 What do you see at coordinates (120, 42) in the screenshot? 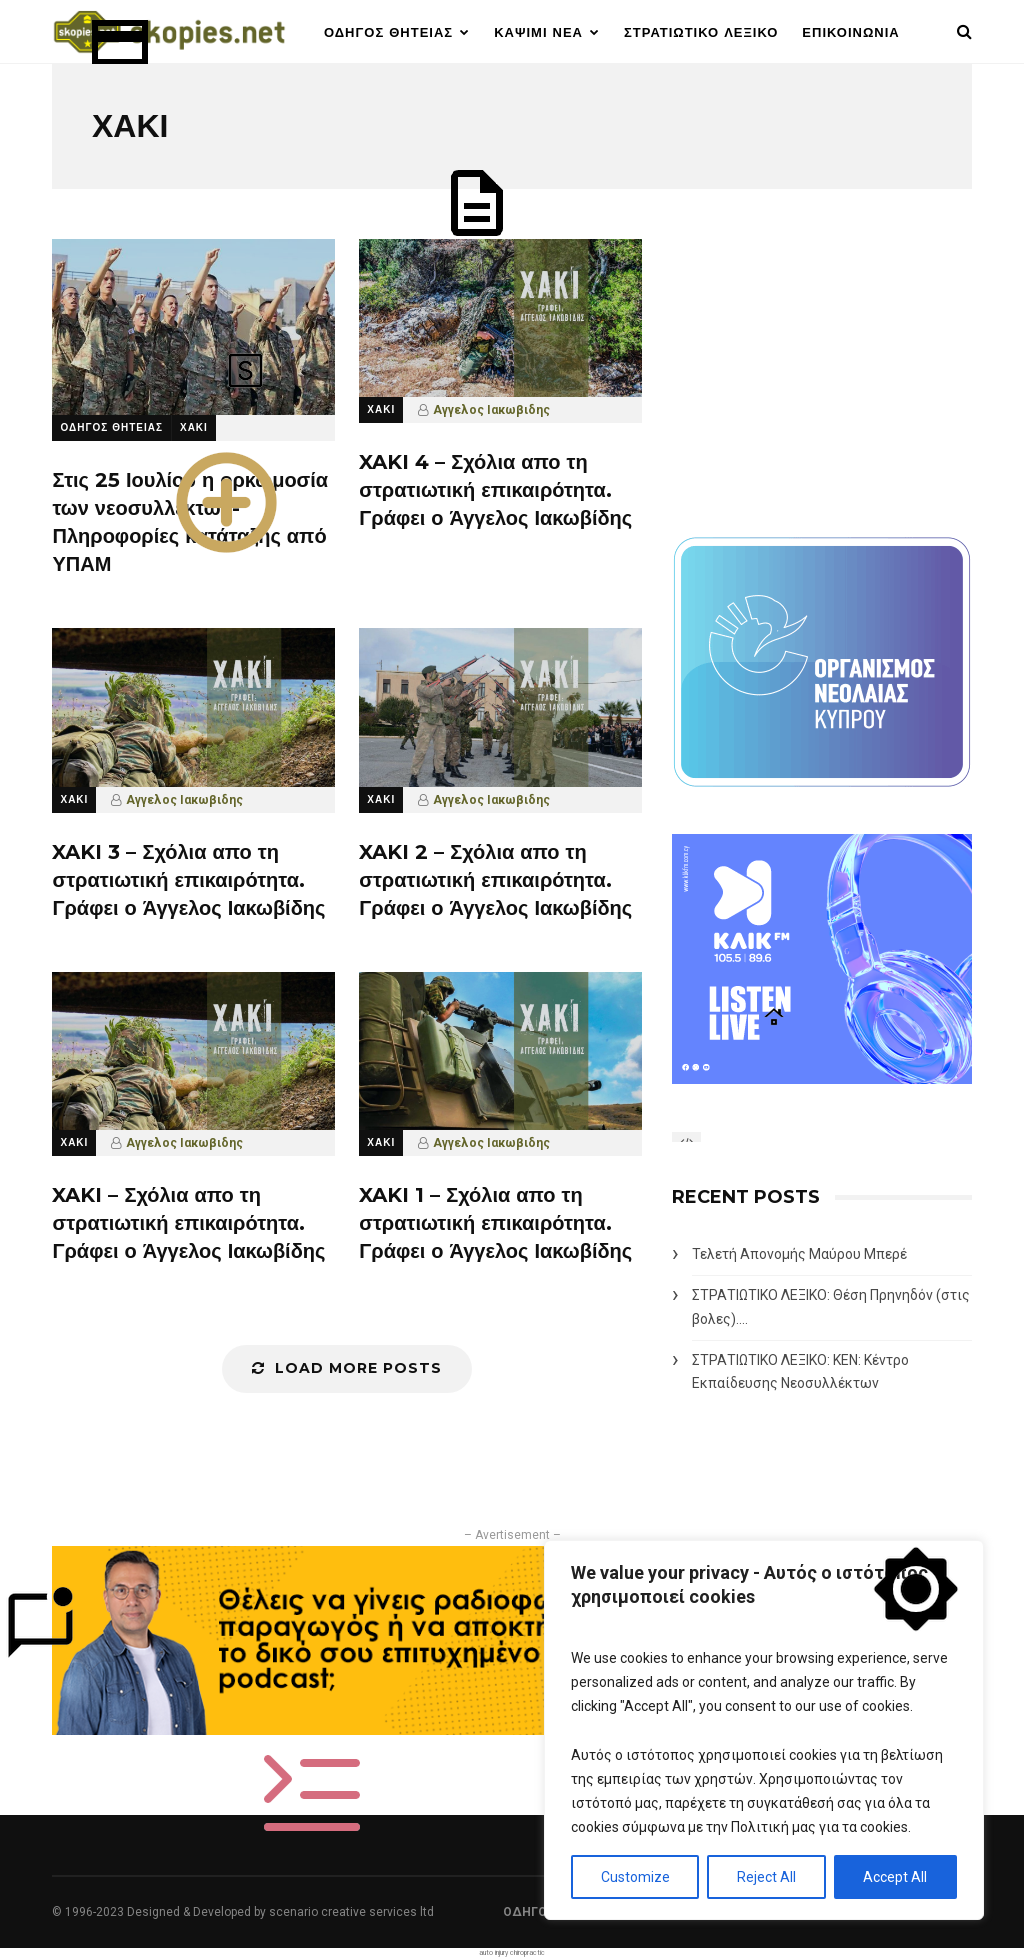
I see `access payment methods` at bounding box center [120, 42].